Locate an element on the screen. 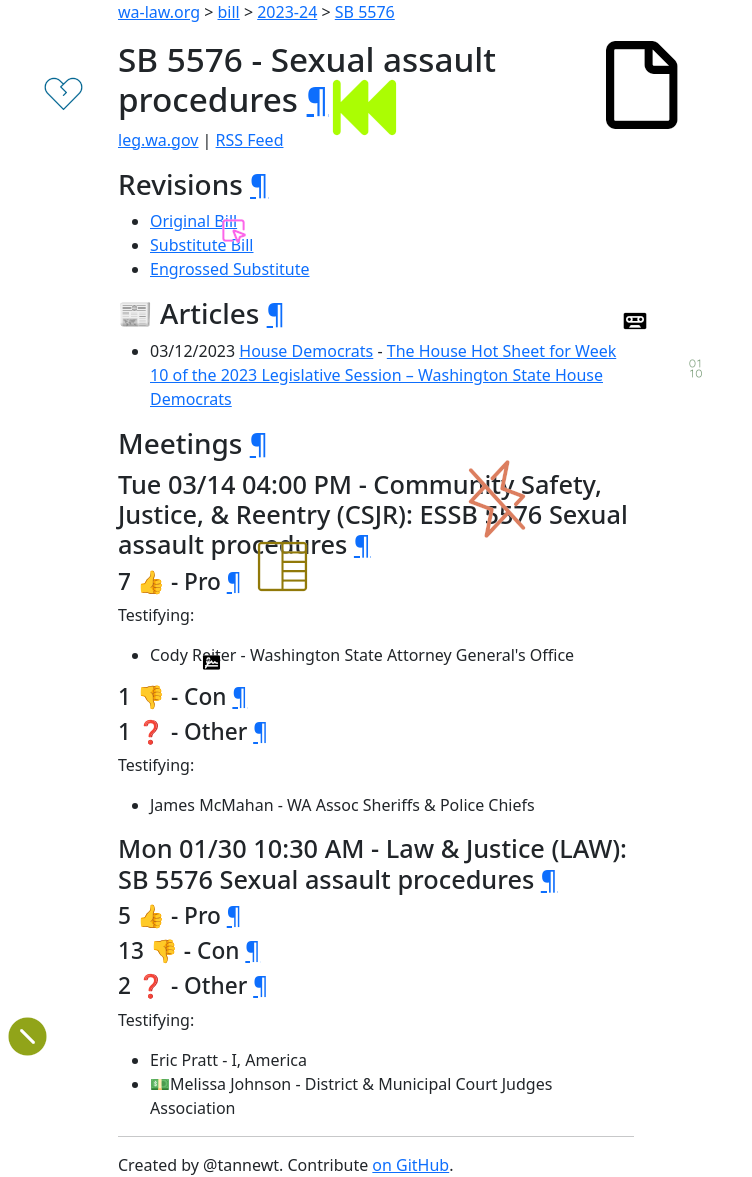 Image resolution: width=752 pixels, height=1177 pixels. indicates a restricted or prohibited action is located at coordinates (27, 1036).